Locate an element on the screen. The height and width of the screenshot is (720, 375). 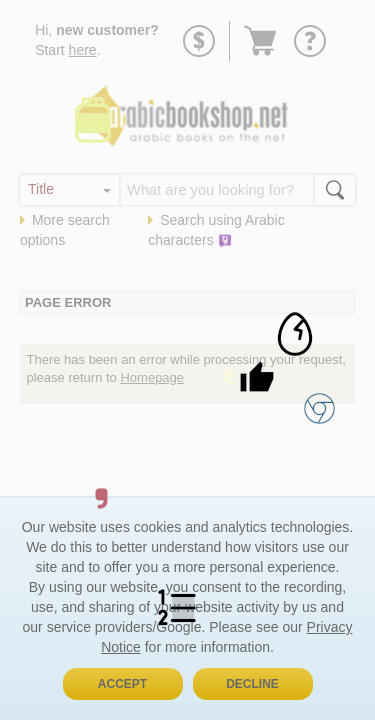
view or access a saved location is located at coordinates (230, 377).